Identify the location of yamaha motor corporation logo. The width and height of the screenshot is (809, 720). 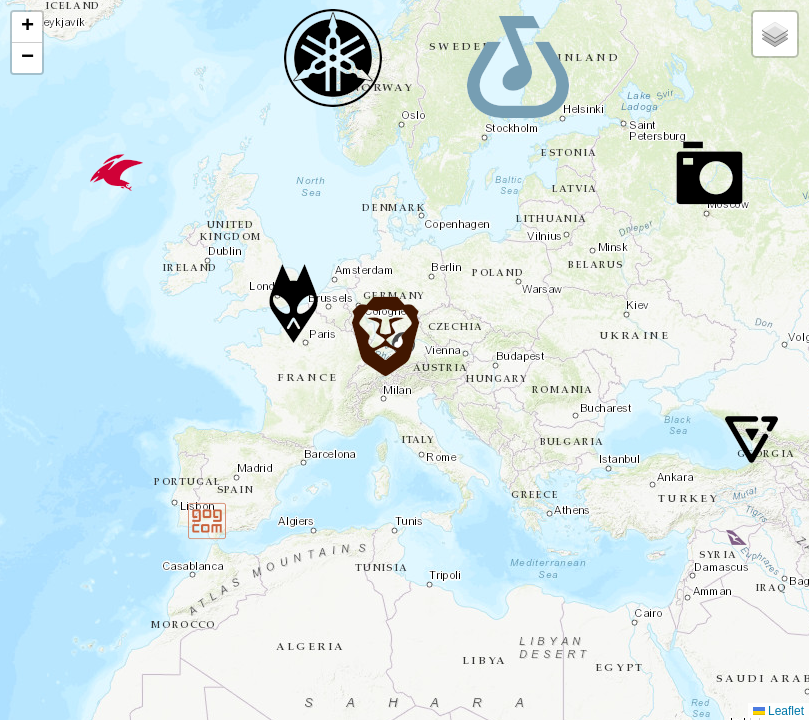
(333, 58).